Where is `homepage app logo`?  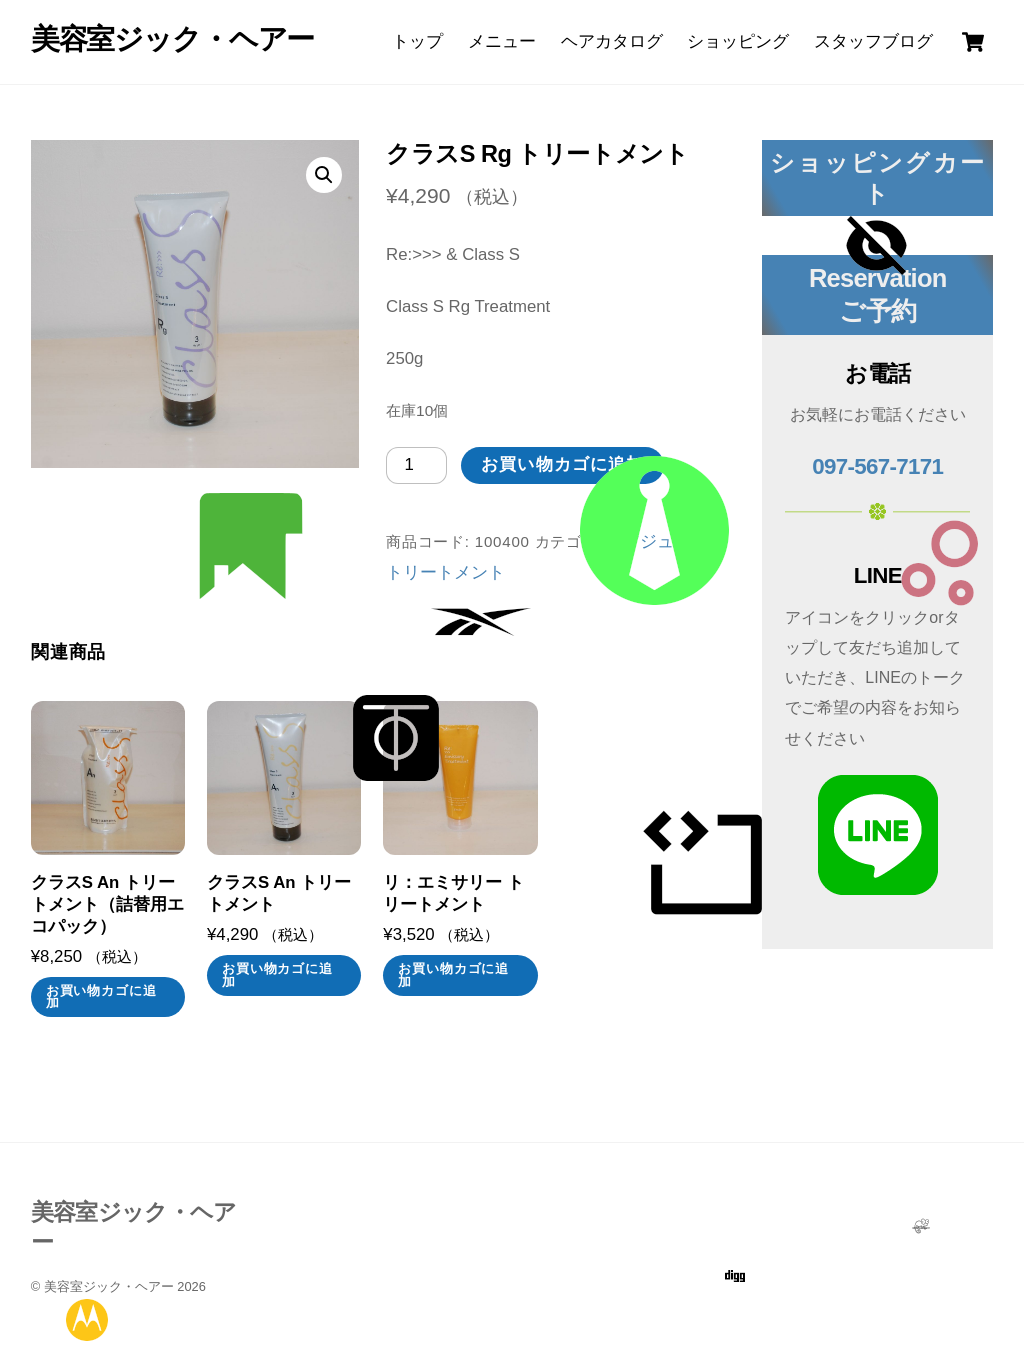
homepage app logo is located at coordinates (251, 546).